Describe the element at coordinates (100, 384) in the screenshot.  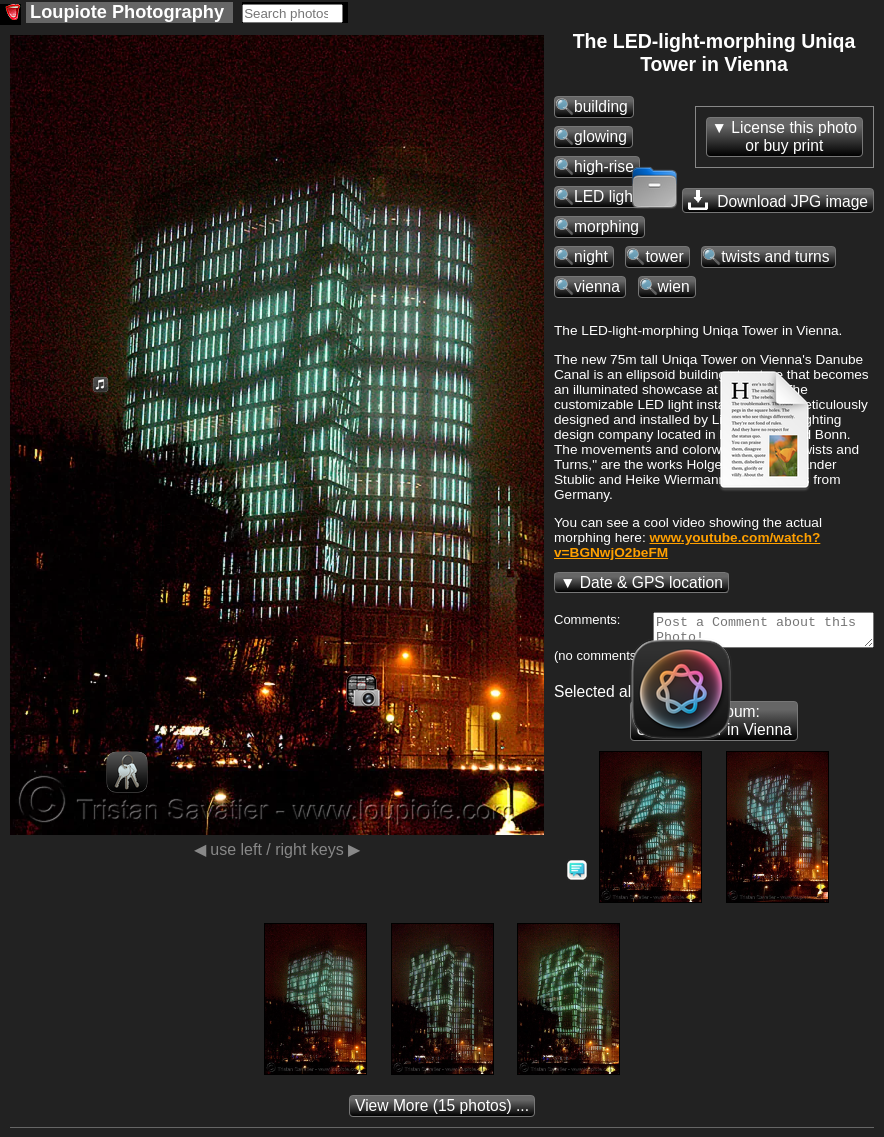
I see `open audacious music player` at that location.